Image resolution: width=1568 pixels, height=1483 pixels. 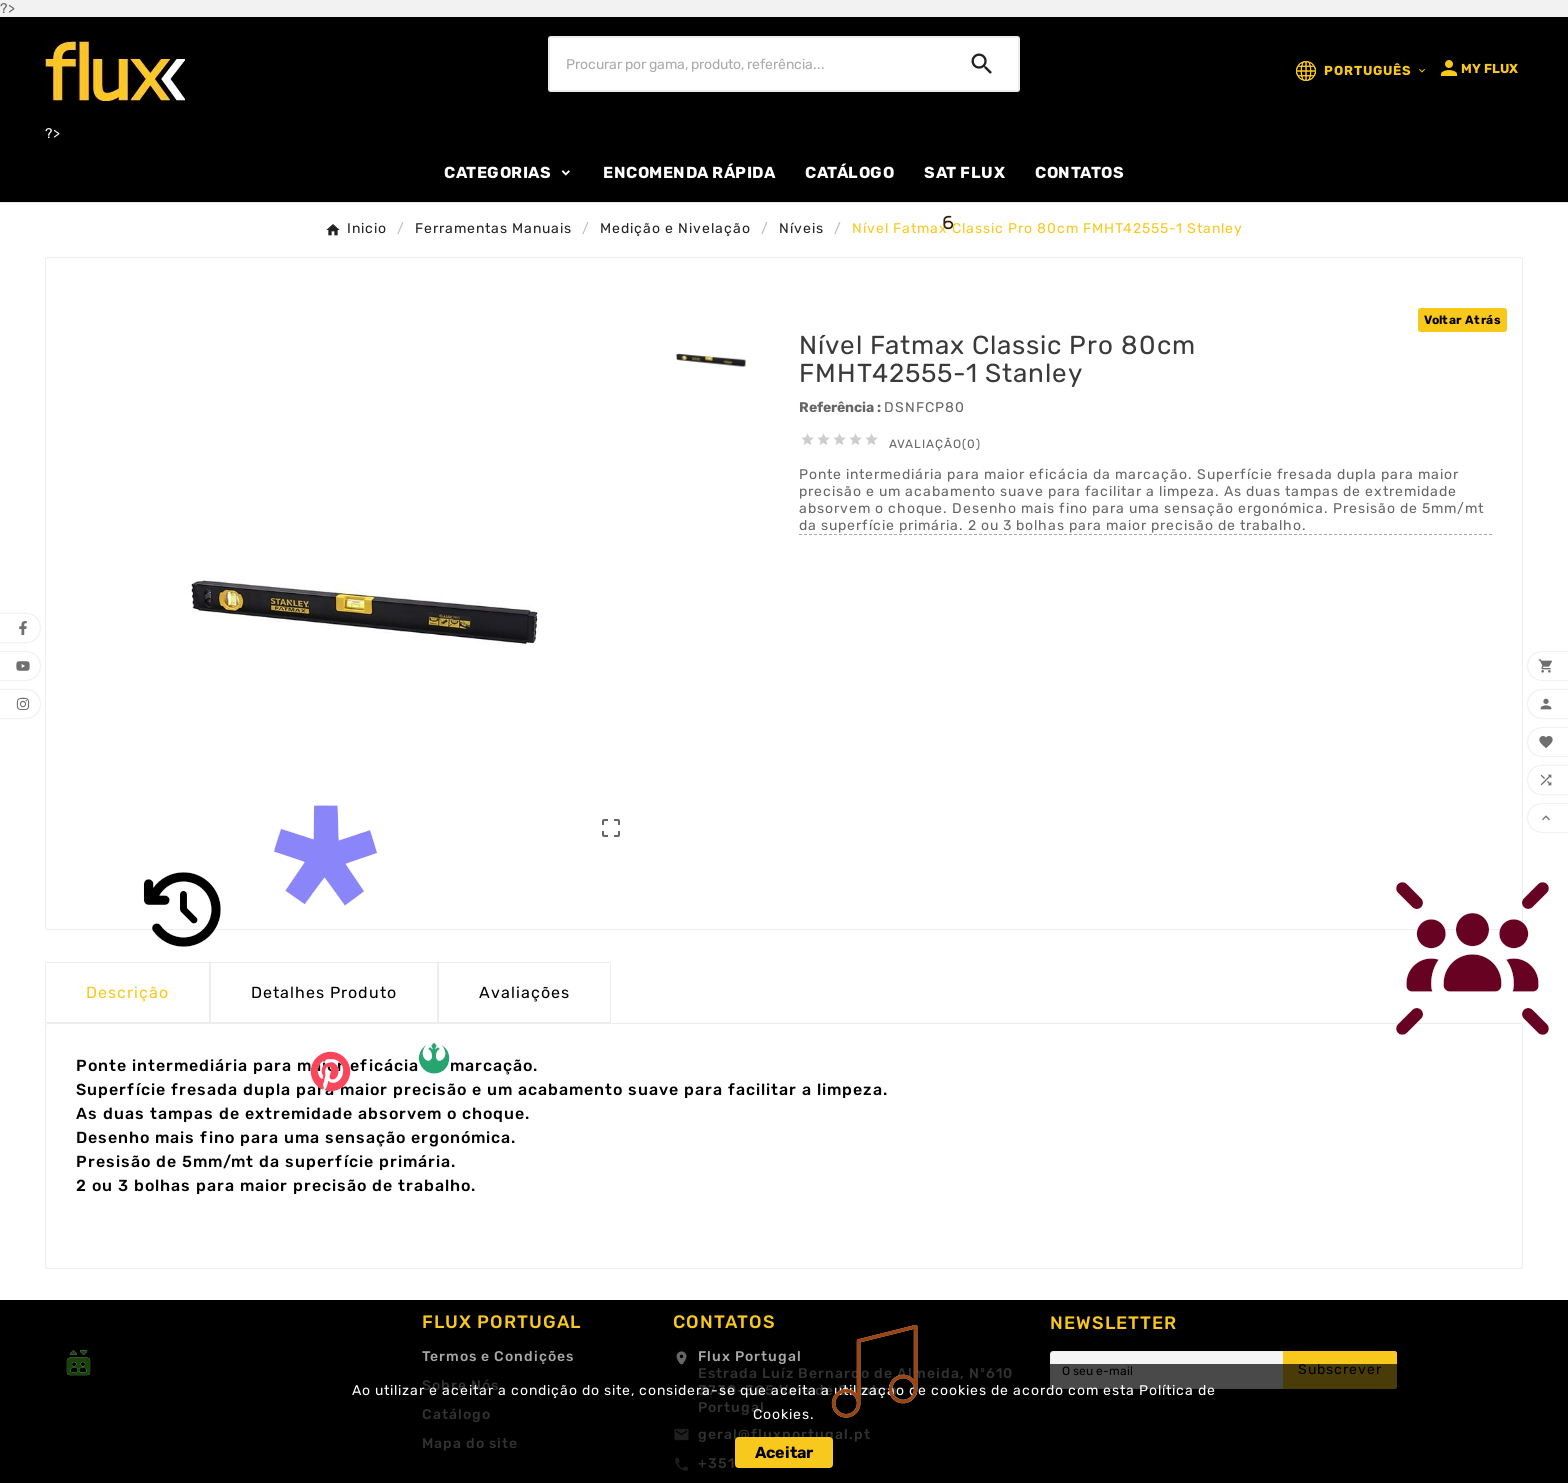 I want to click on Star Wars Rebel Alliance logo, so click(x=434, y=1058).